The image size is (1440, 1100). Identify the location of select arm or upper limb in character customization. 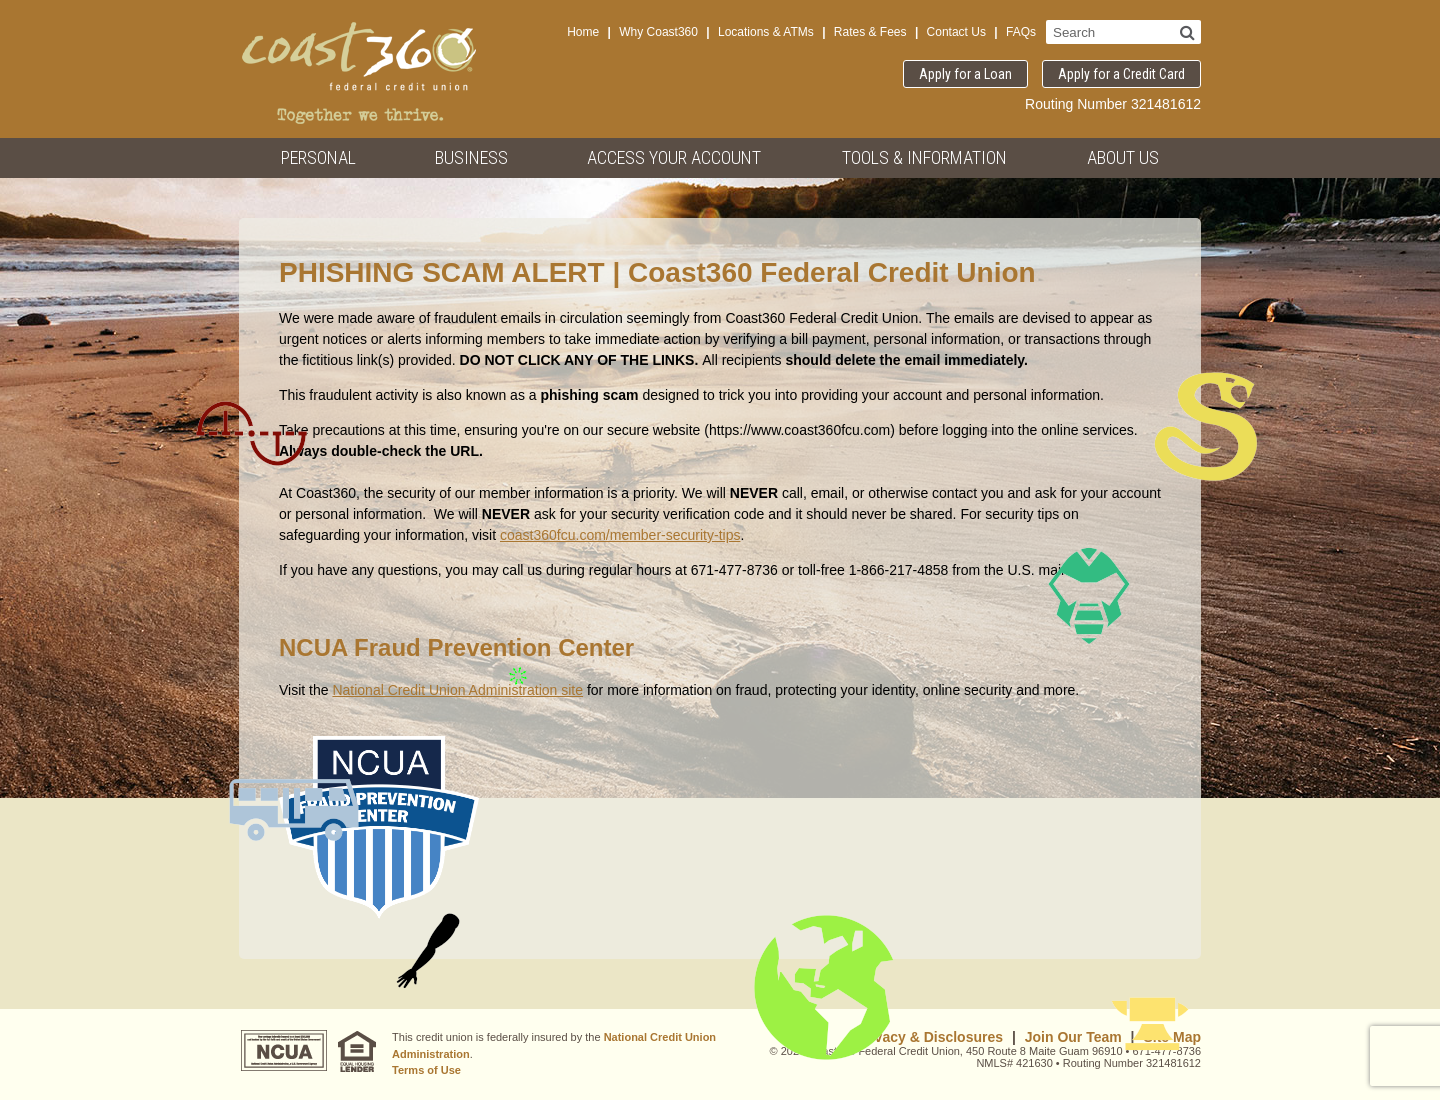
(428, 951).